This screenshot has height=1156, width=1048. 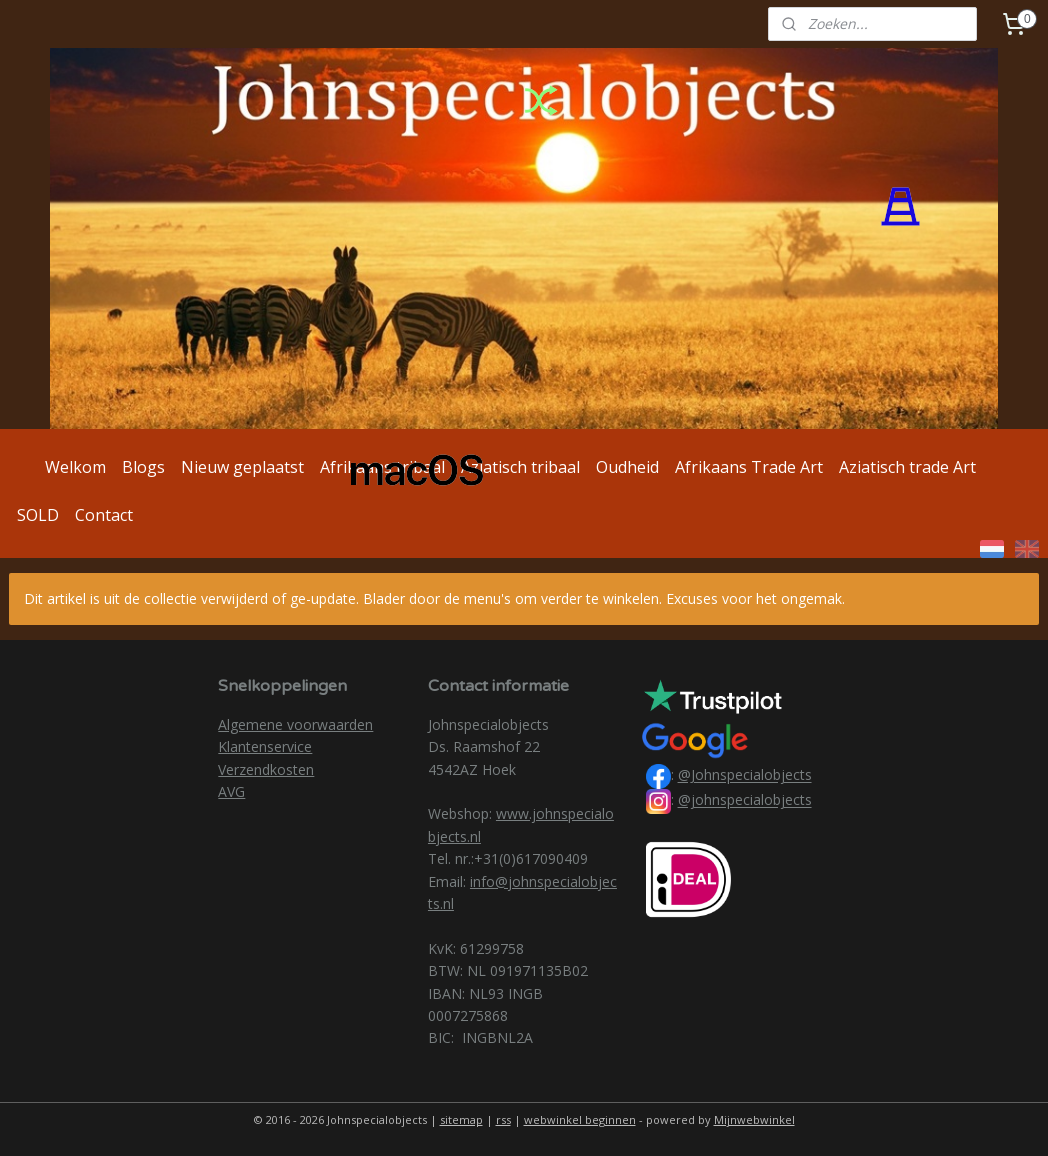 I want to click on indicates macOS operating system compatibility, so click(x=417, y=470).